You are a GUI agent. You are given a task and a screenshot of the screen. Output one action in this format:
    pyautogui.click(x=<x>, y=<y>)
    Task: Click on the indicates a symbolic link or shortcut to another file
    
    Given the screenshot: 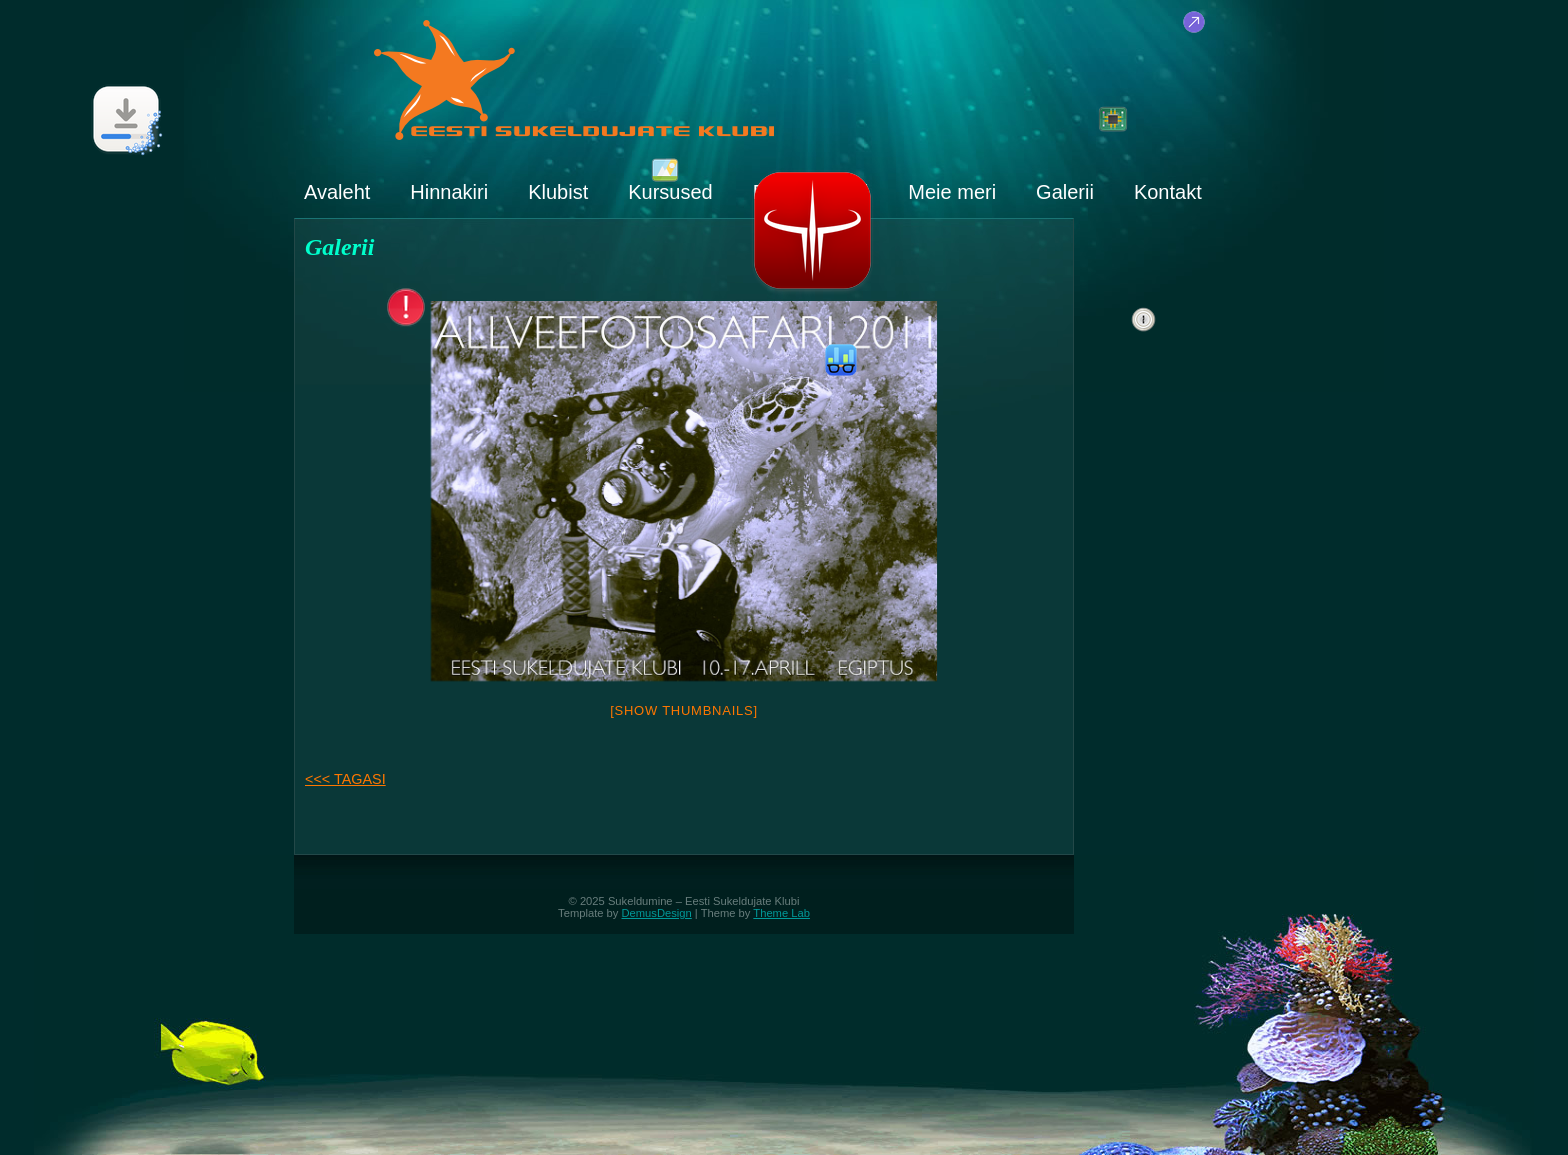 What is the action you would take?
    pyautogui.click(x=1194, y=22)
    